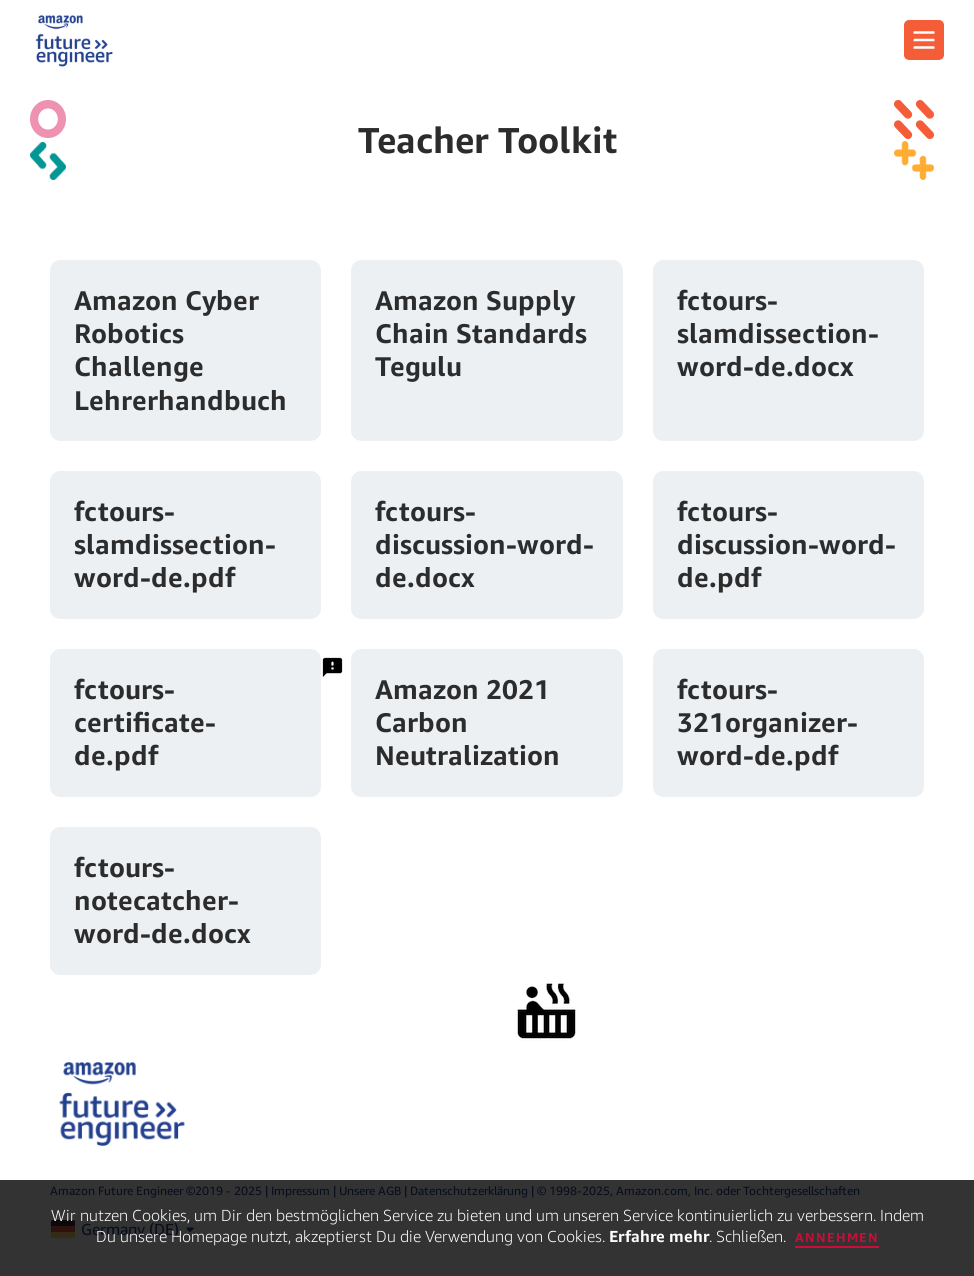  Describe the element at coordinates (332, 667) in the screenshot. I see `message failed to send` at that location.